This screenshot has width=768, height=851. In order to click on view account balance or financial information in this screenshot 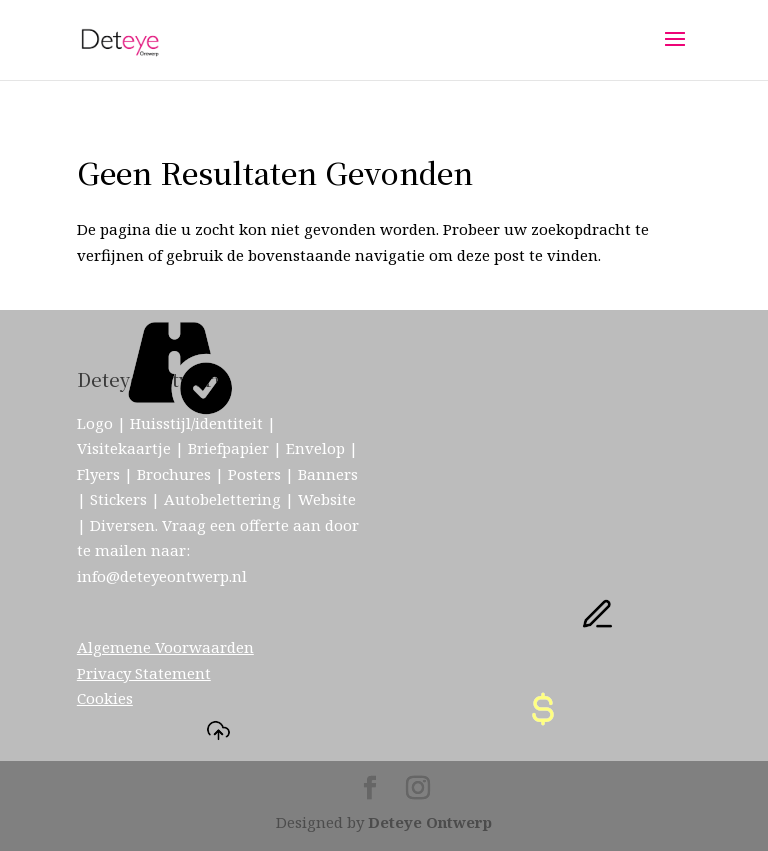, I will do `click(543, 709)`.